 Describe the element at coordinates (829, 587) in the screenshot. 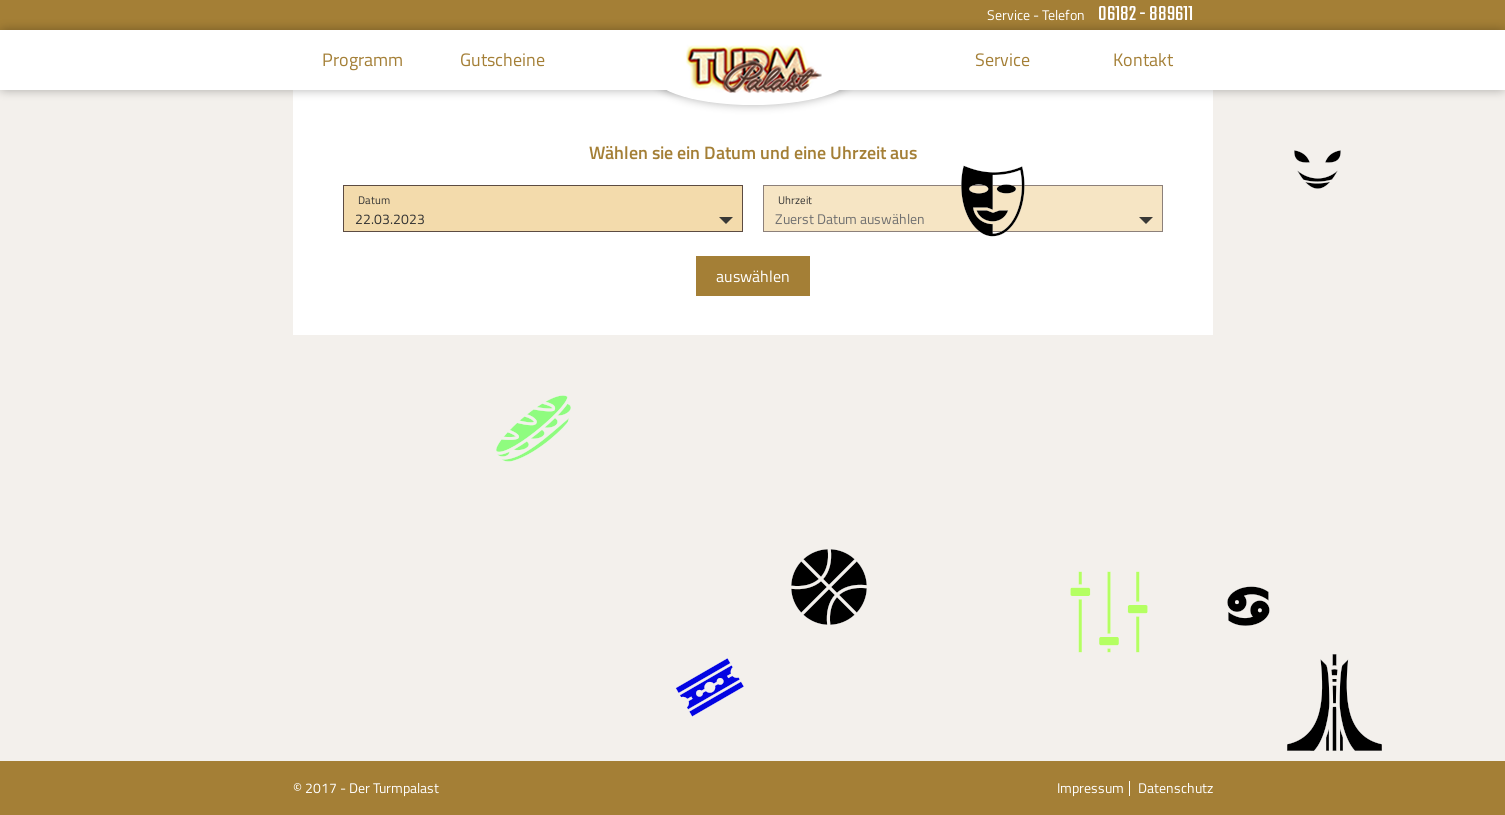

I see `access basketball or sports content` at that location.